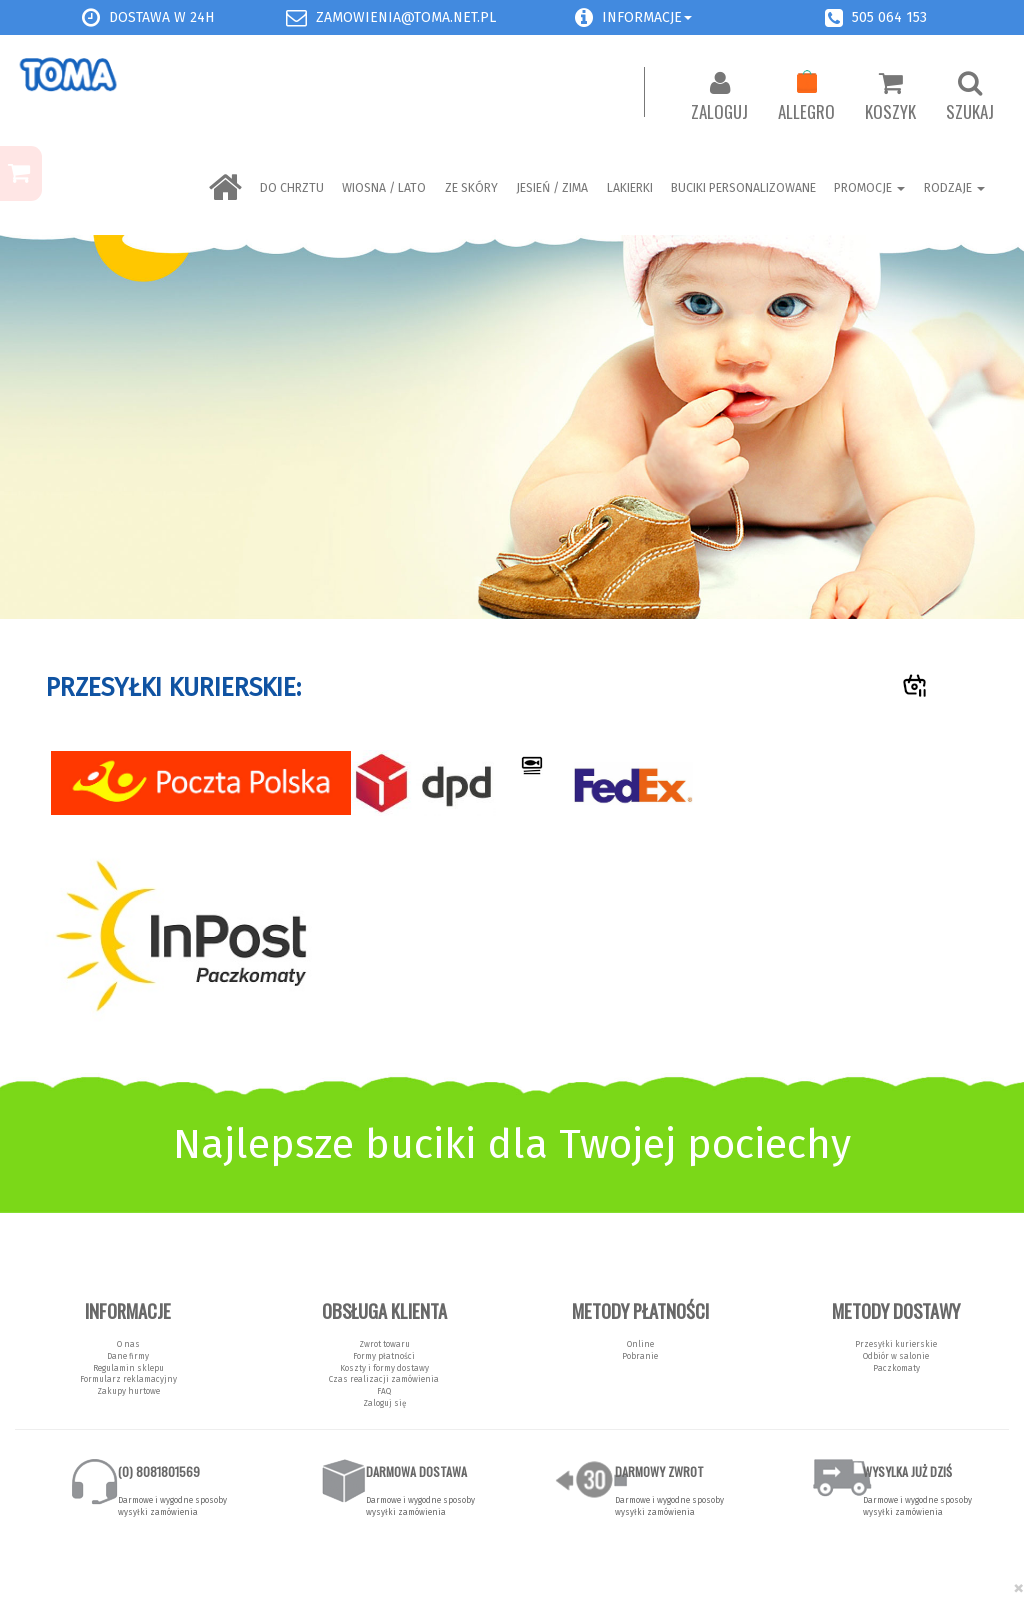  What do you see at coordinates (532, 766) in the screenshot?
I see `view set meal or combo options` at bounding box center [532, 766].